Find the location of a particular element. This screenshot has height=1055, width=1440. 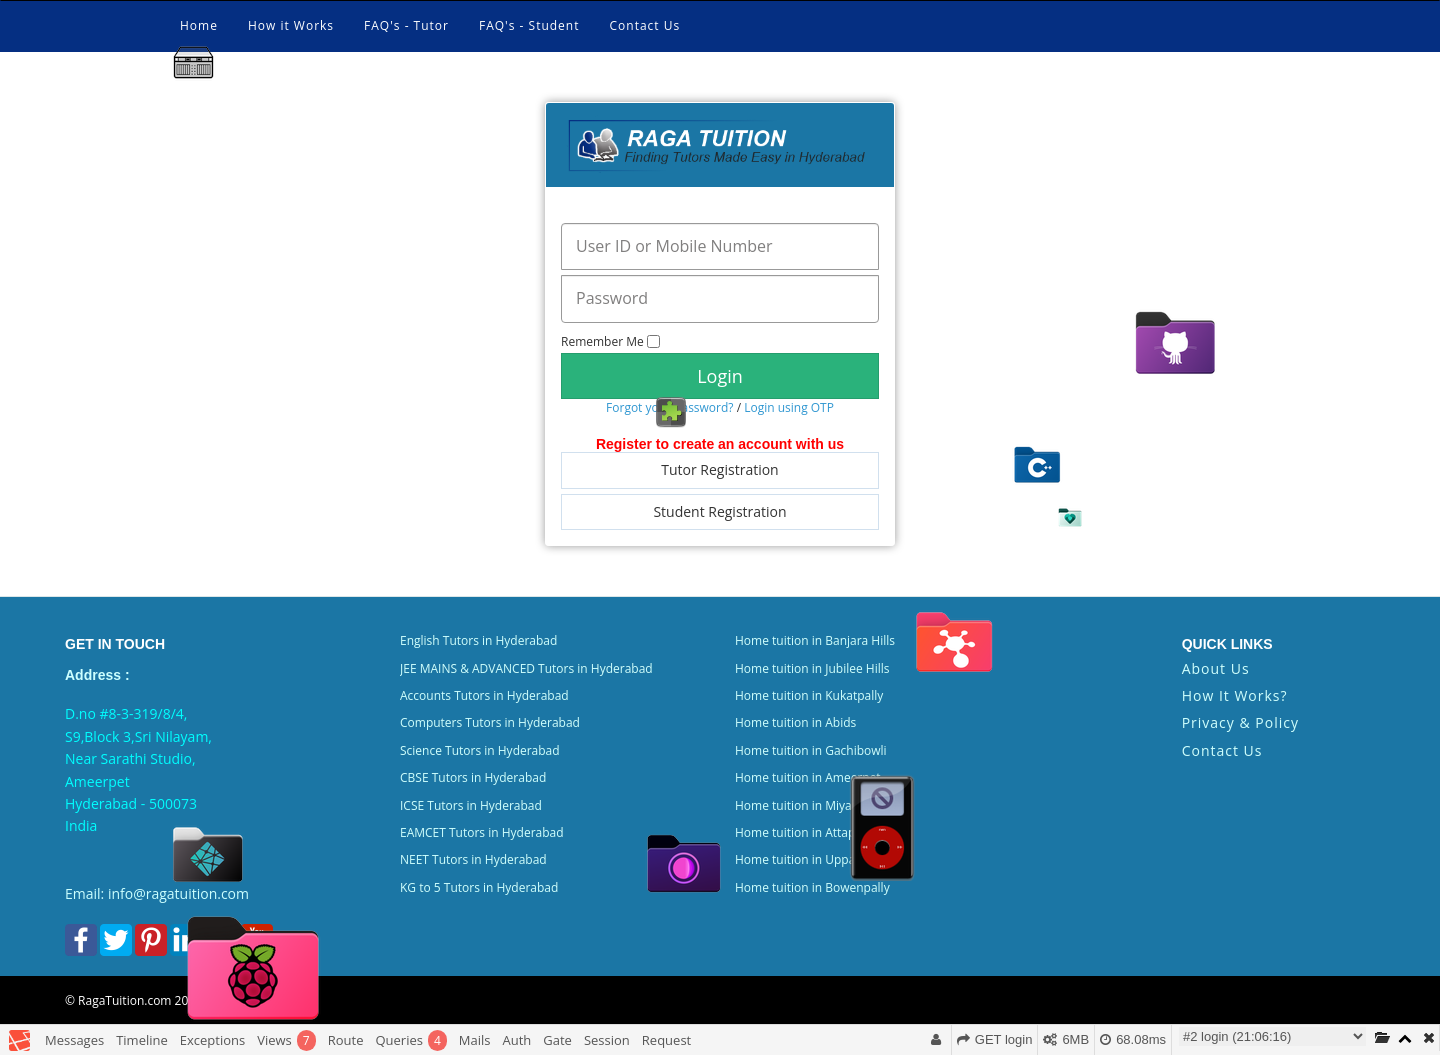

open microsoft family safety folder is located at coordinates (1070, 518).